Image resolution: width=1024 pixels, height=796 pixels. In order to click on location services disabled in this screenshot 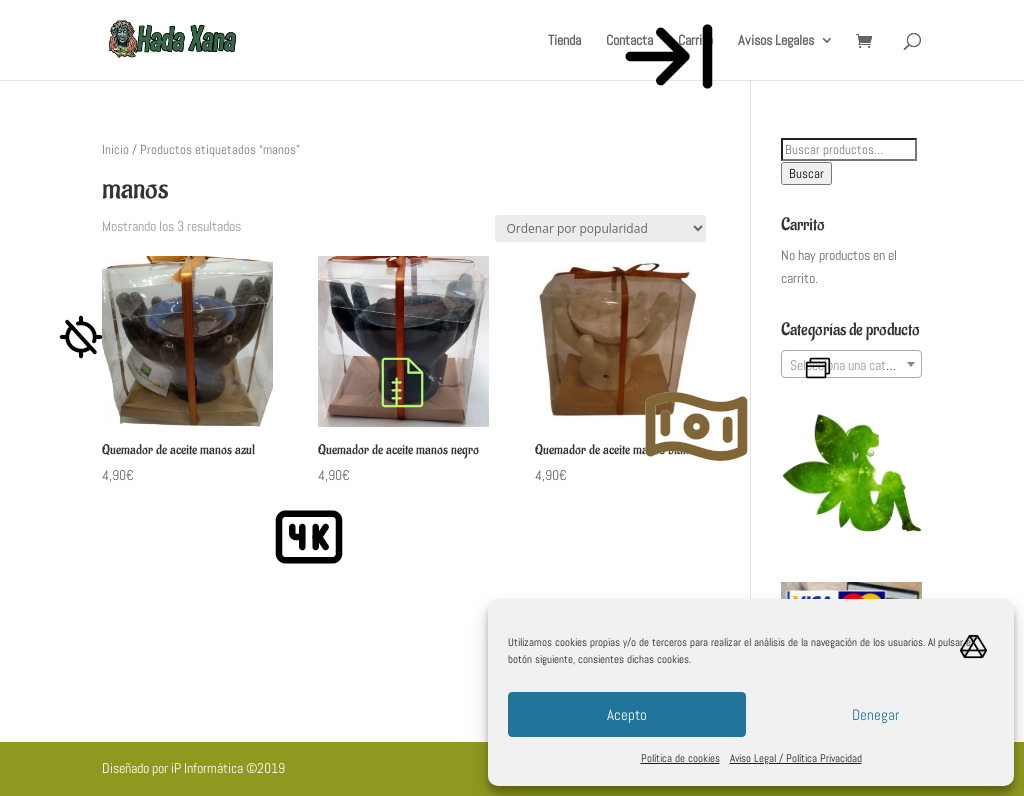, I will do `click(81, 337)`.